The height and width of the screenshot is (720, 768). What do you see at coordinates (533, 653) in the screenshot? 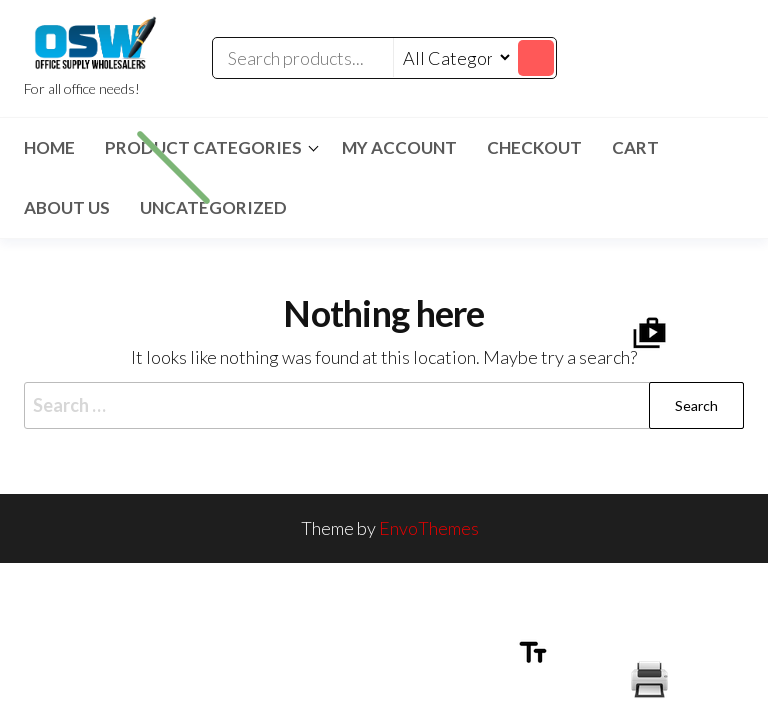
I see `adjust text formatting options` at bounding box center [533, 653].